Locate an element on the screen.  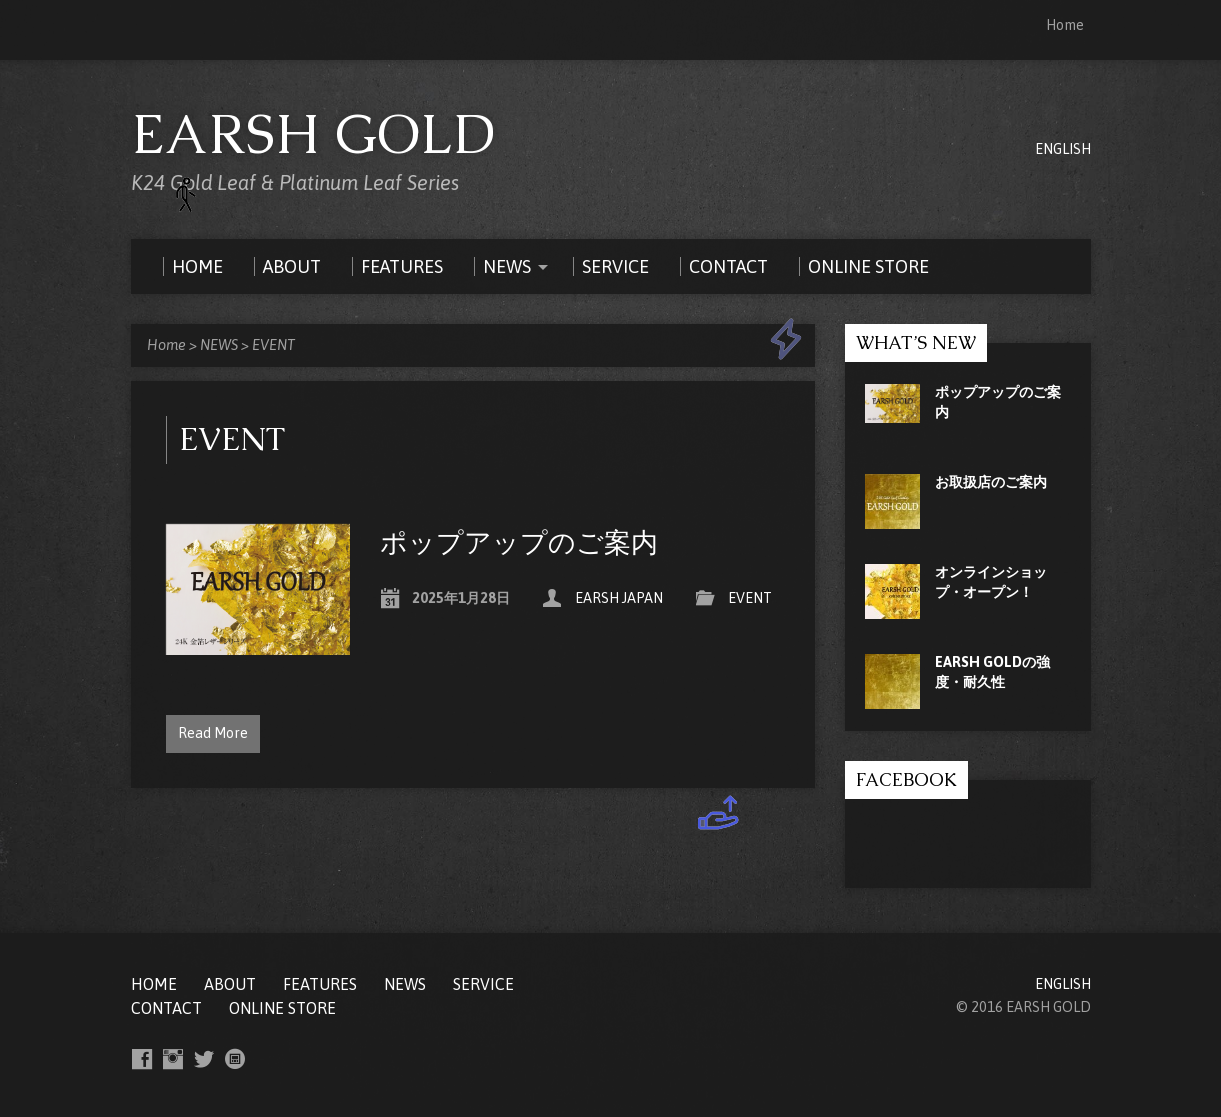
upload or share content is located at coordinates (719, 814).